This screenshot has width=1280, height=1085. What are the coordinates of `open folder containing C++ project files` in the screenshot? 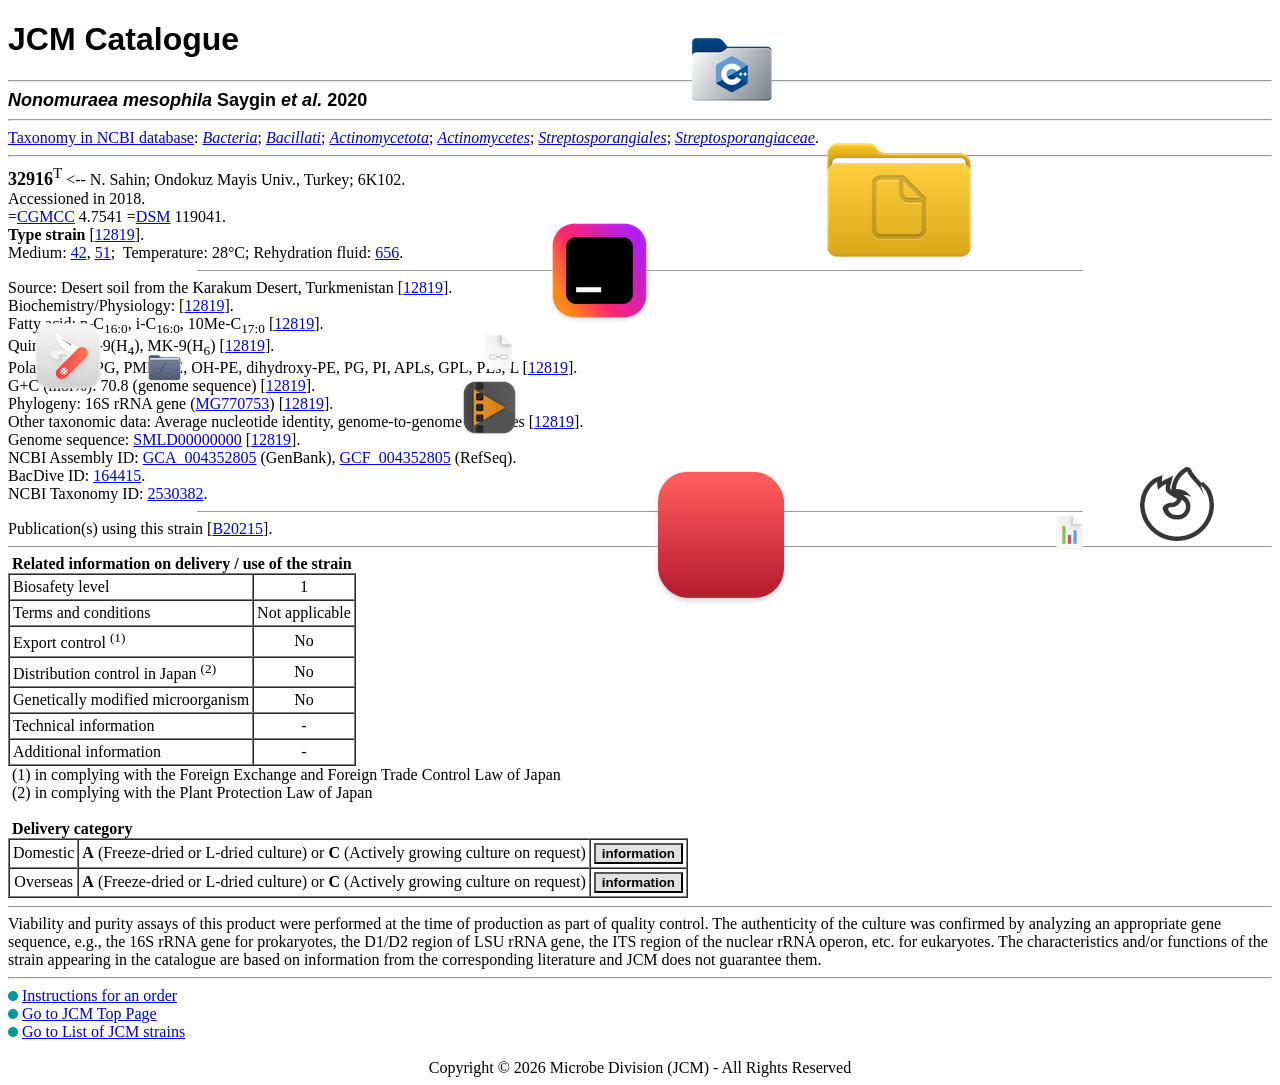 It's located at (731, 71).